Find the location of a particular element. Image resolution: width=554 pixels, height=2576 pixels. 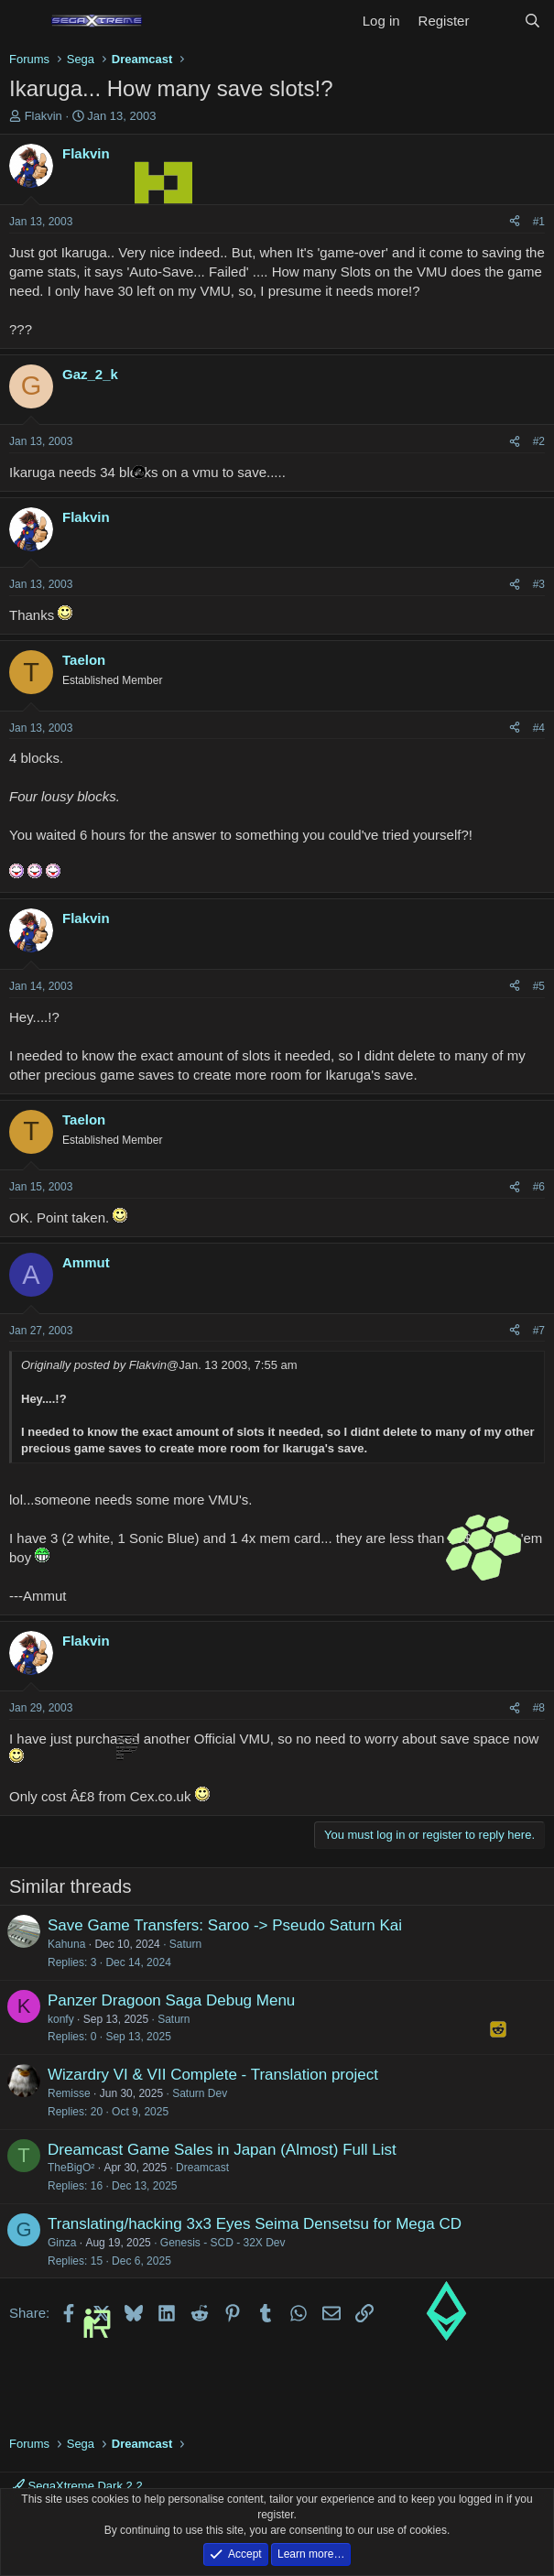

start or view a presentation is located at coordinates (97, 2323).